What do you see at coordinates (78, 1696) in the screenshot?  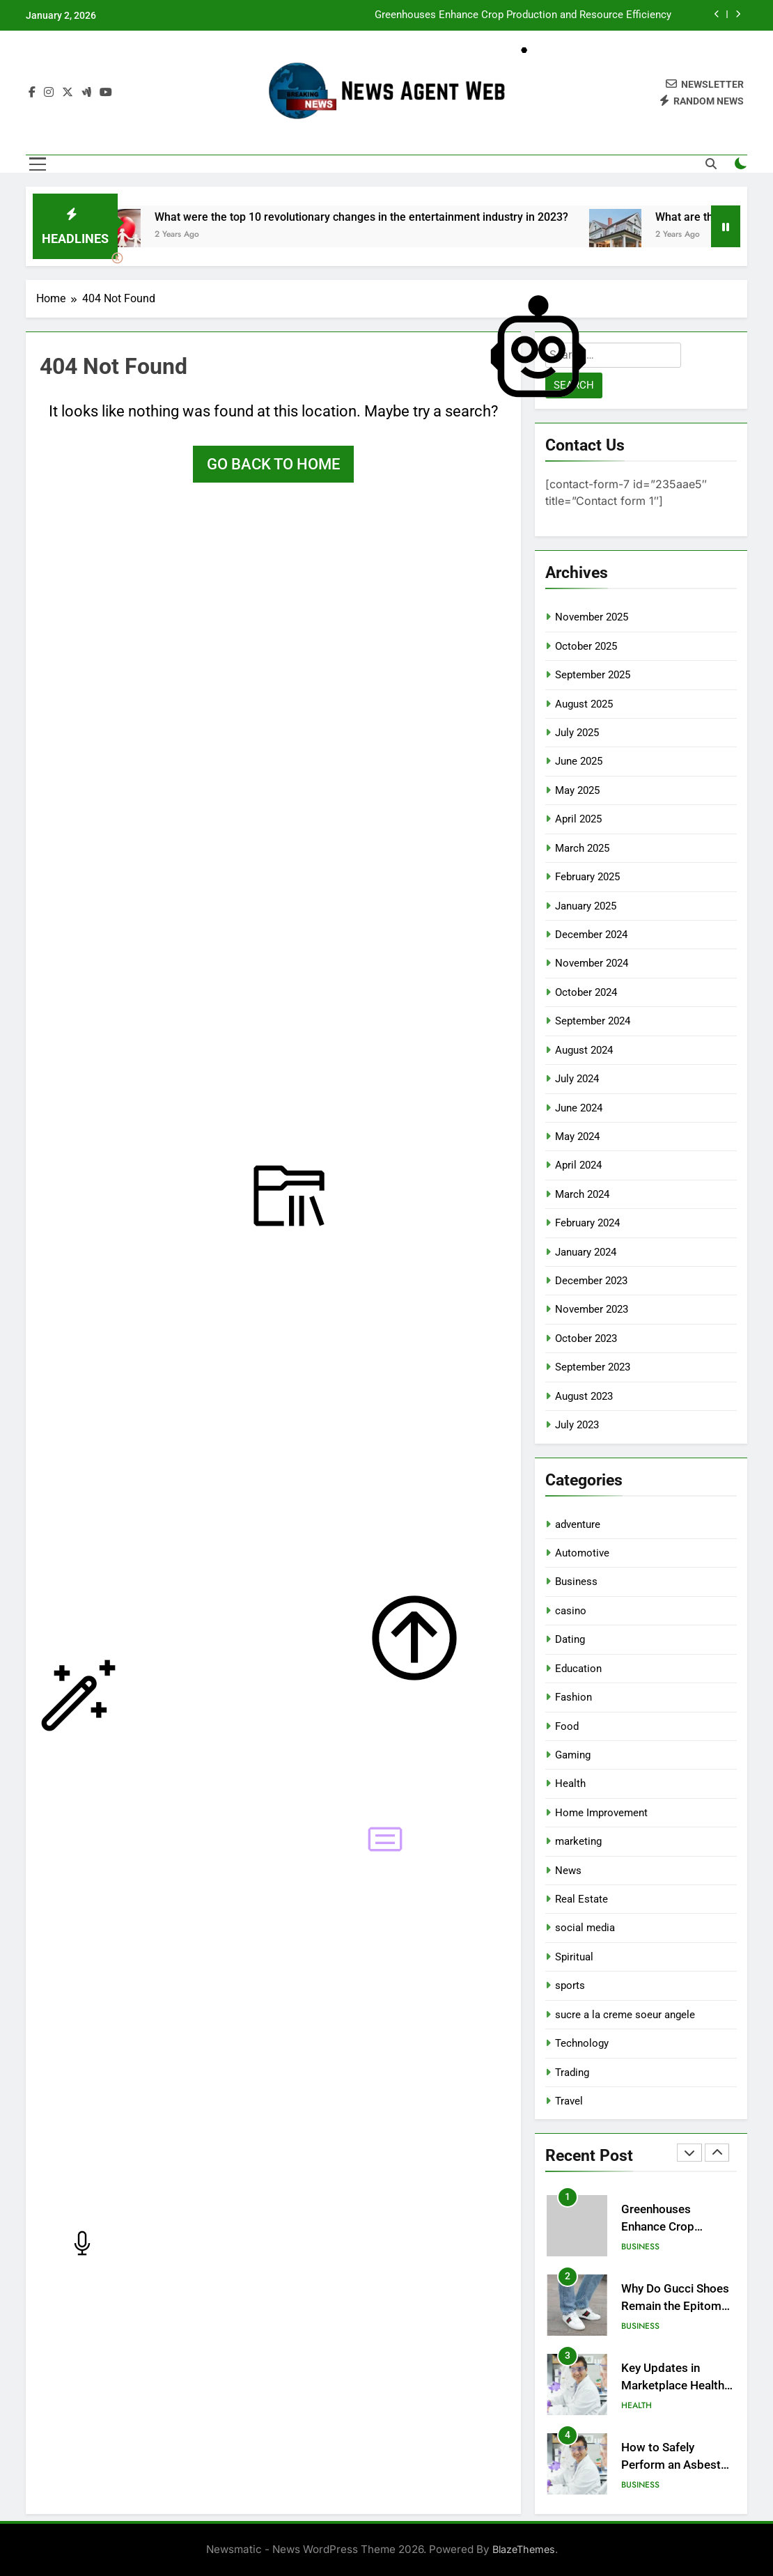 I see `apply automatic formatting or enhancements` at bounding box center [78, 1696].